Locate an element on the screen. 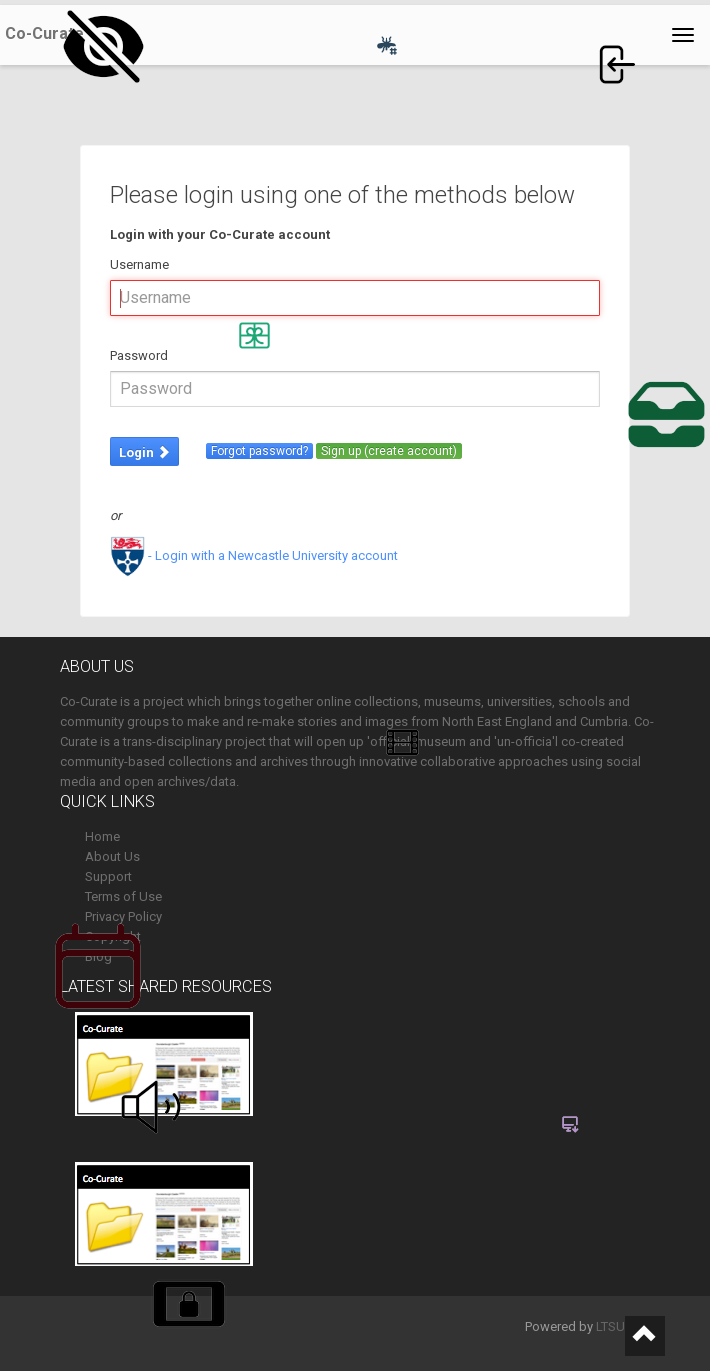 The width and height of the screenshot is (710, 1371). view video or film content is located at coordinates (402, 742).